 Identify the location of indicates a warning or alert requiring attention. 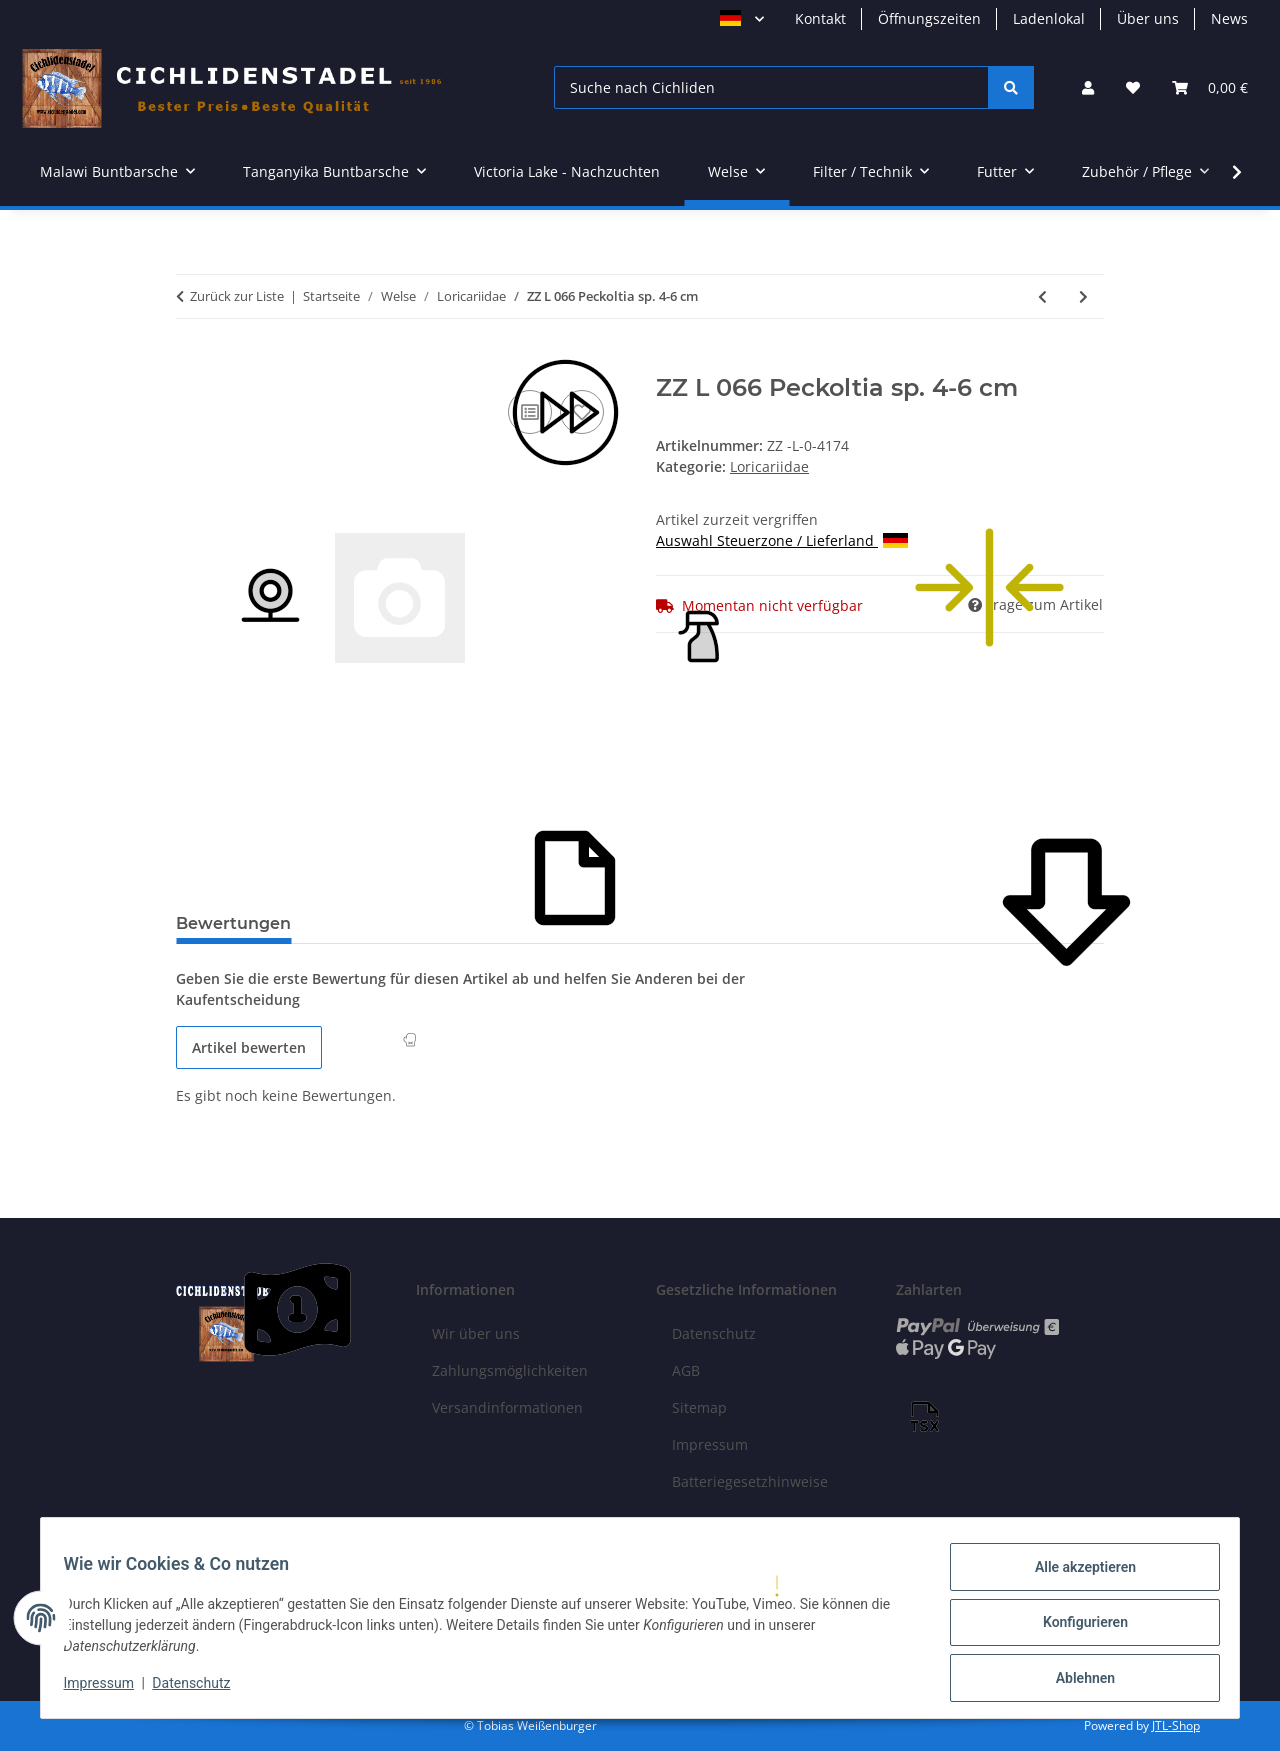
(777, 1586).